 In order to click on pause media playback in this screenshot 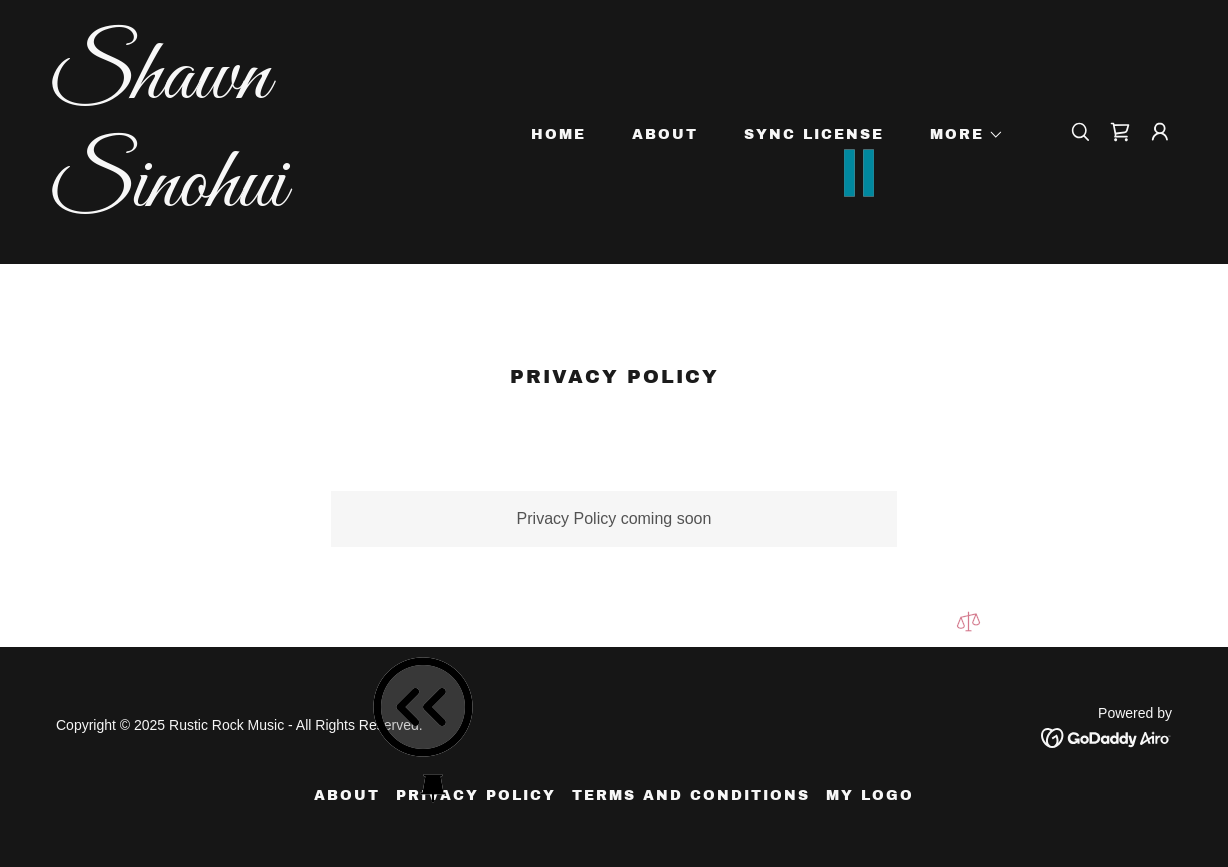, I will do `click(859, 173)`.